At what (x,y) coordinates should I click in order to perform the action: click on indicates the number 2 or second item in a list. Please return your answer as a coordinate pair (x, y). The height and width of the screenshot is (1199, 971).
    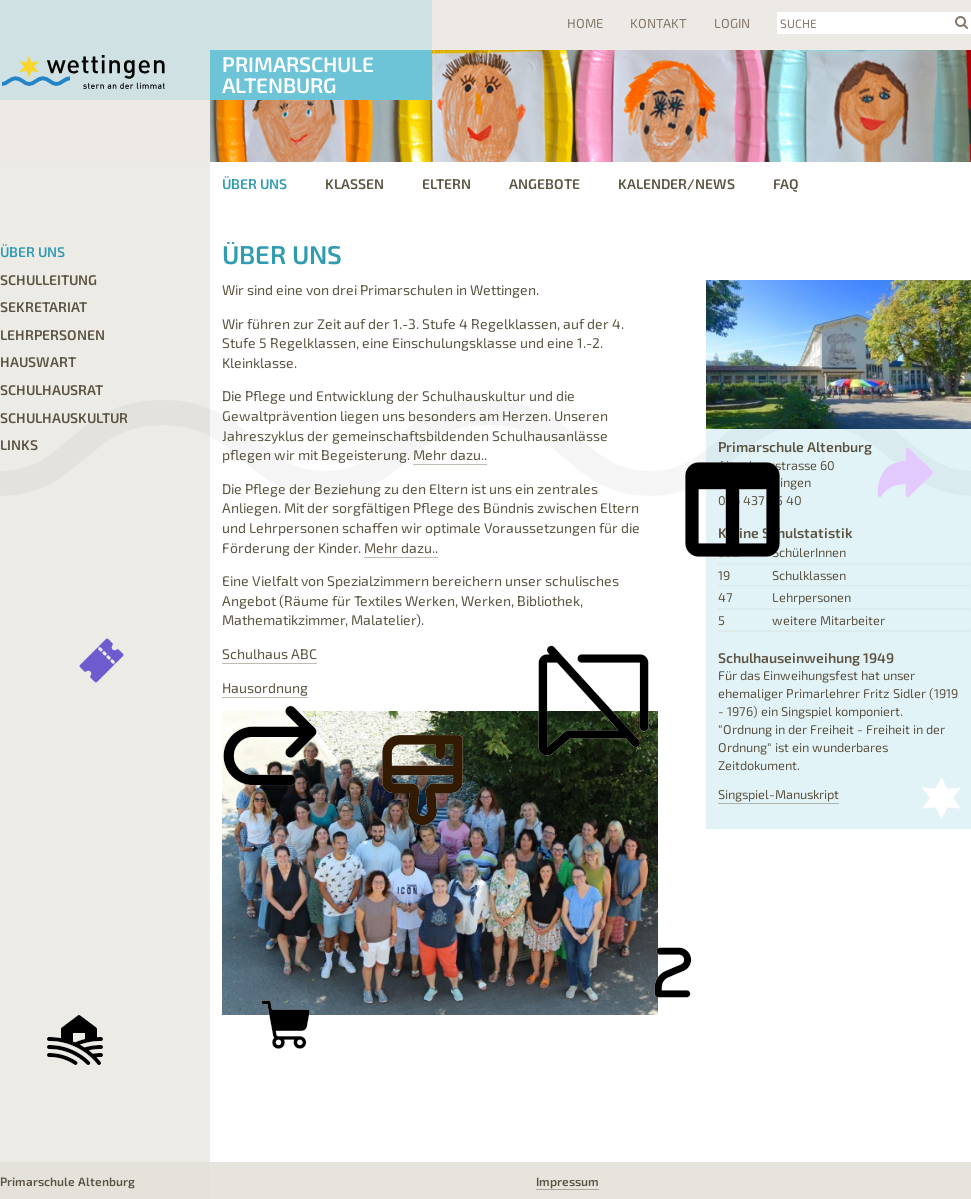
    Looking at the image, I should click on (672, 972).